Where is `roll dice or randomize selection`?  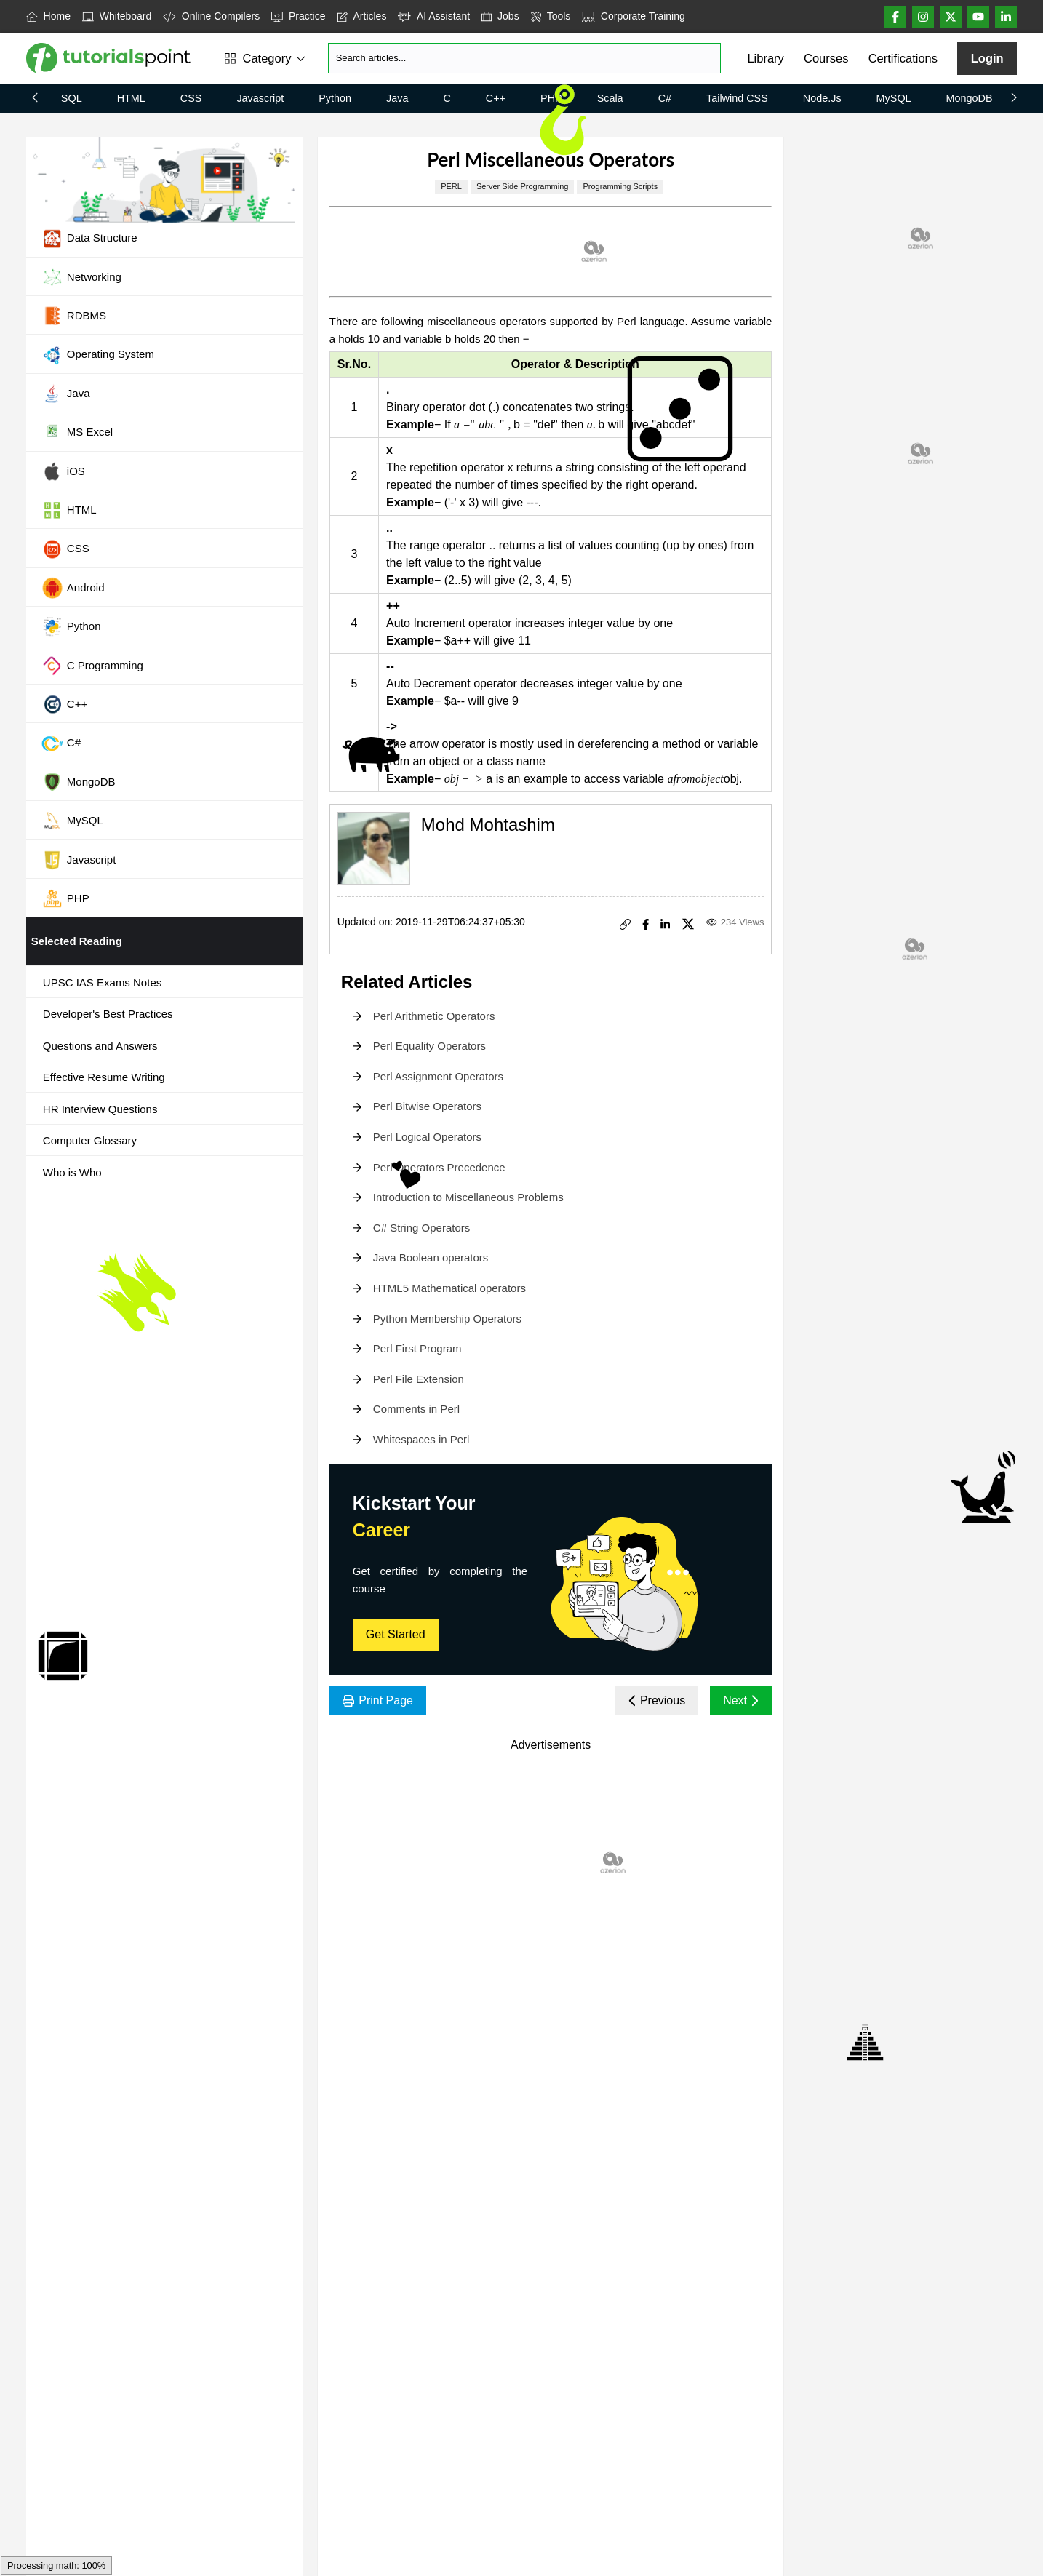
roll dice or randomize selection is located at coordinates (680, 409).